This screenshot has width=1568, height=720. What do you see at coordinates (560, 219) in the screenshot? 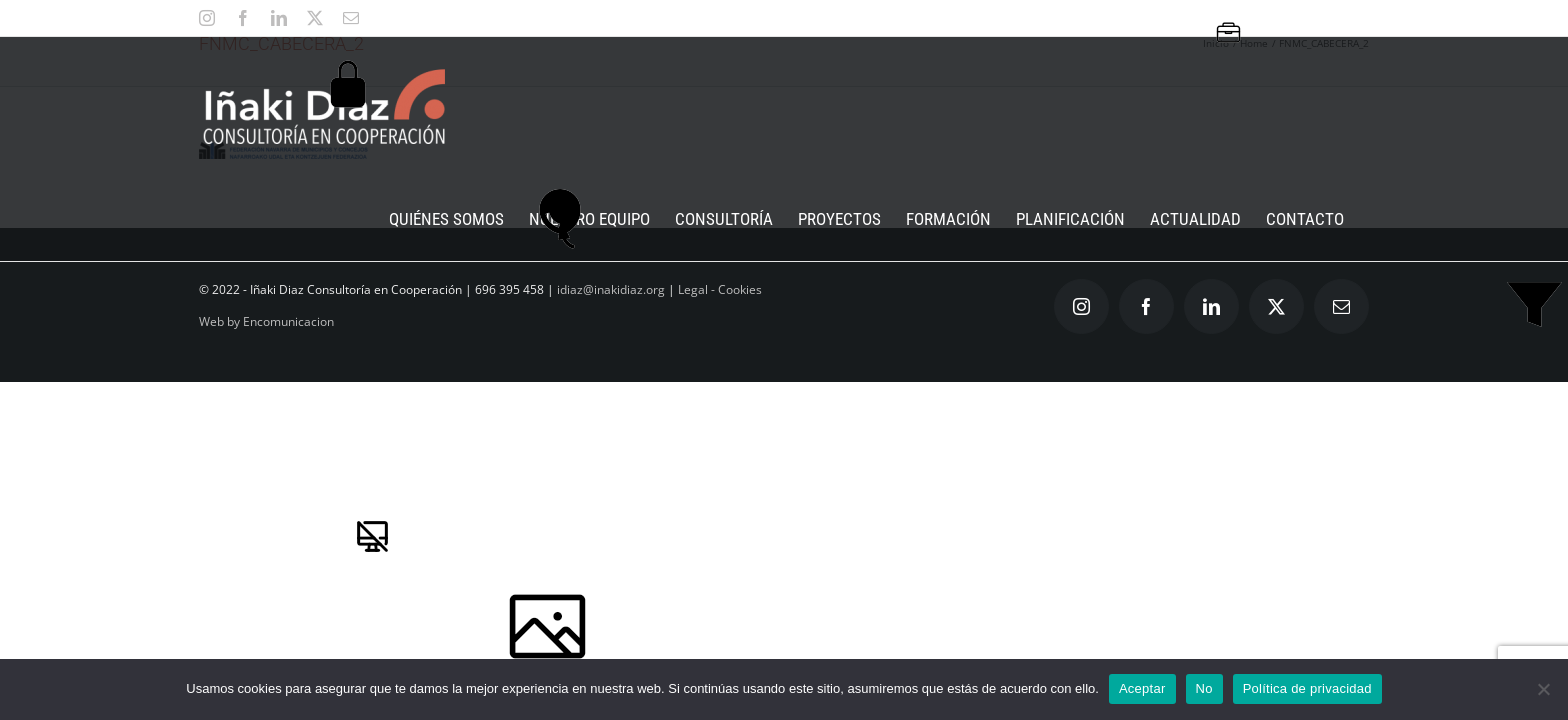
I see `indicates a celebration or birthday event` at bounding box center [560, 219].